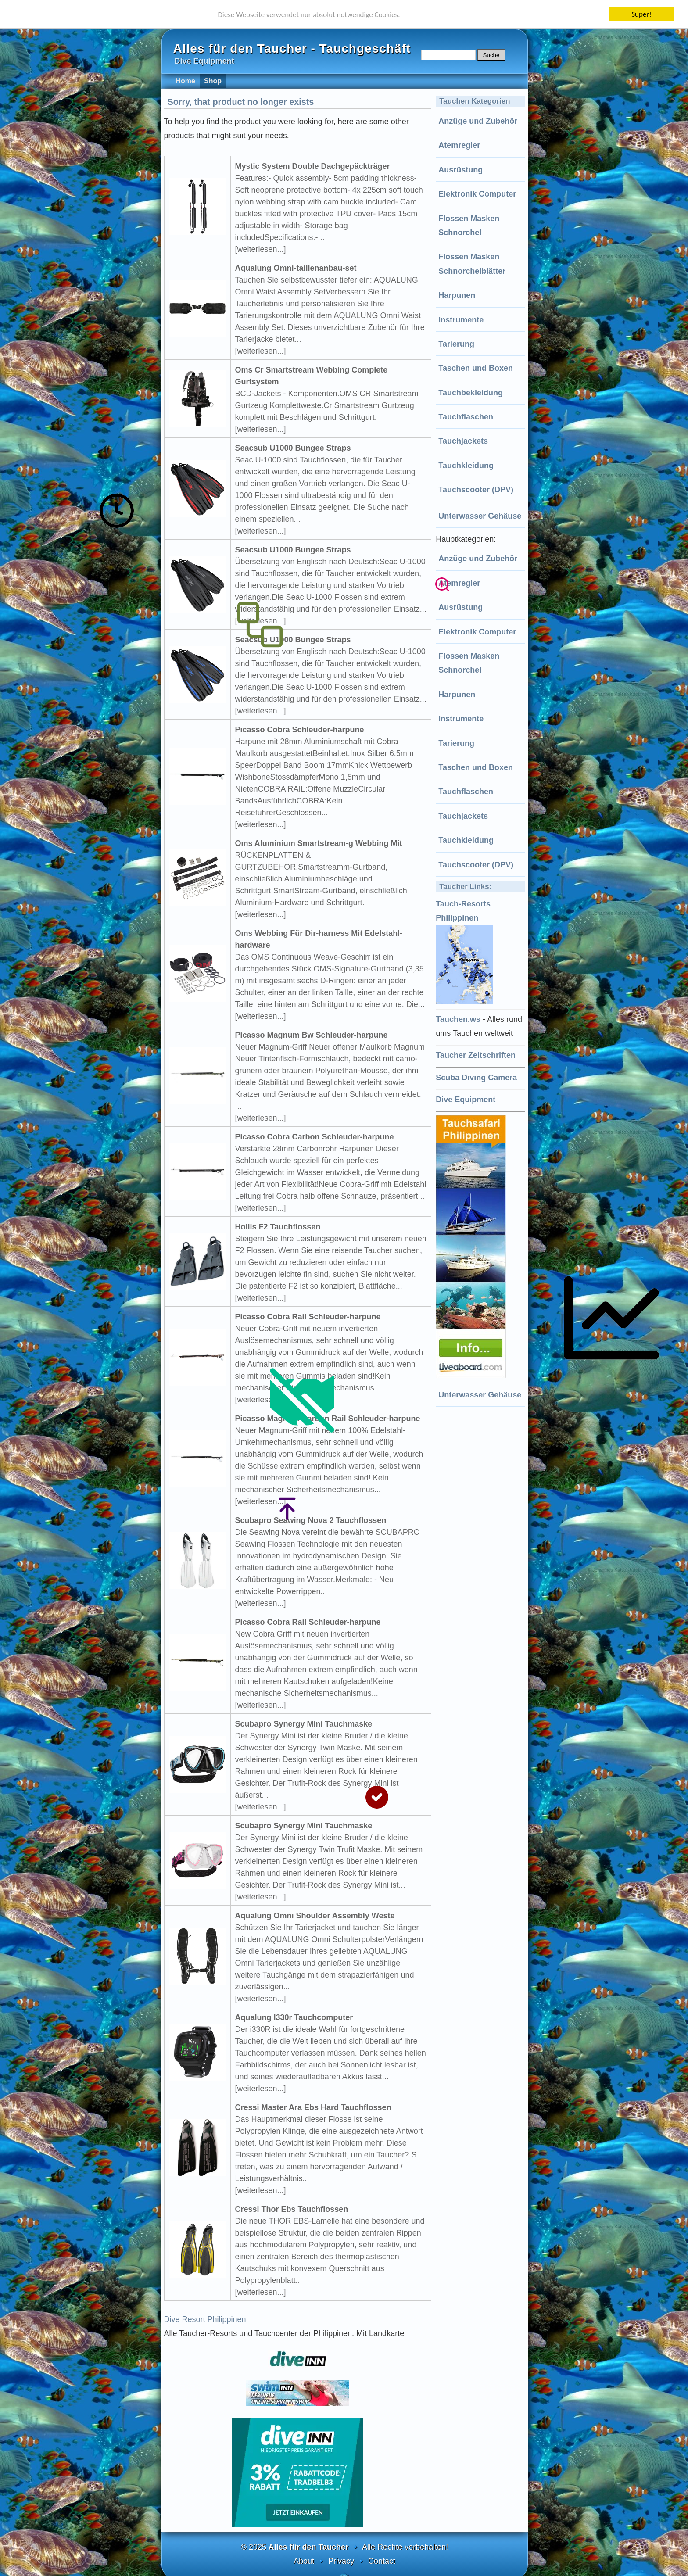  What do you see at coordinates (611, 1318) in the screenshot?
I see `view analytics or statistics` at bounding box center [611, 1318].